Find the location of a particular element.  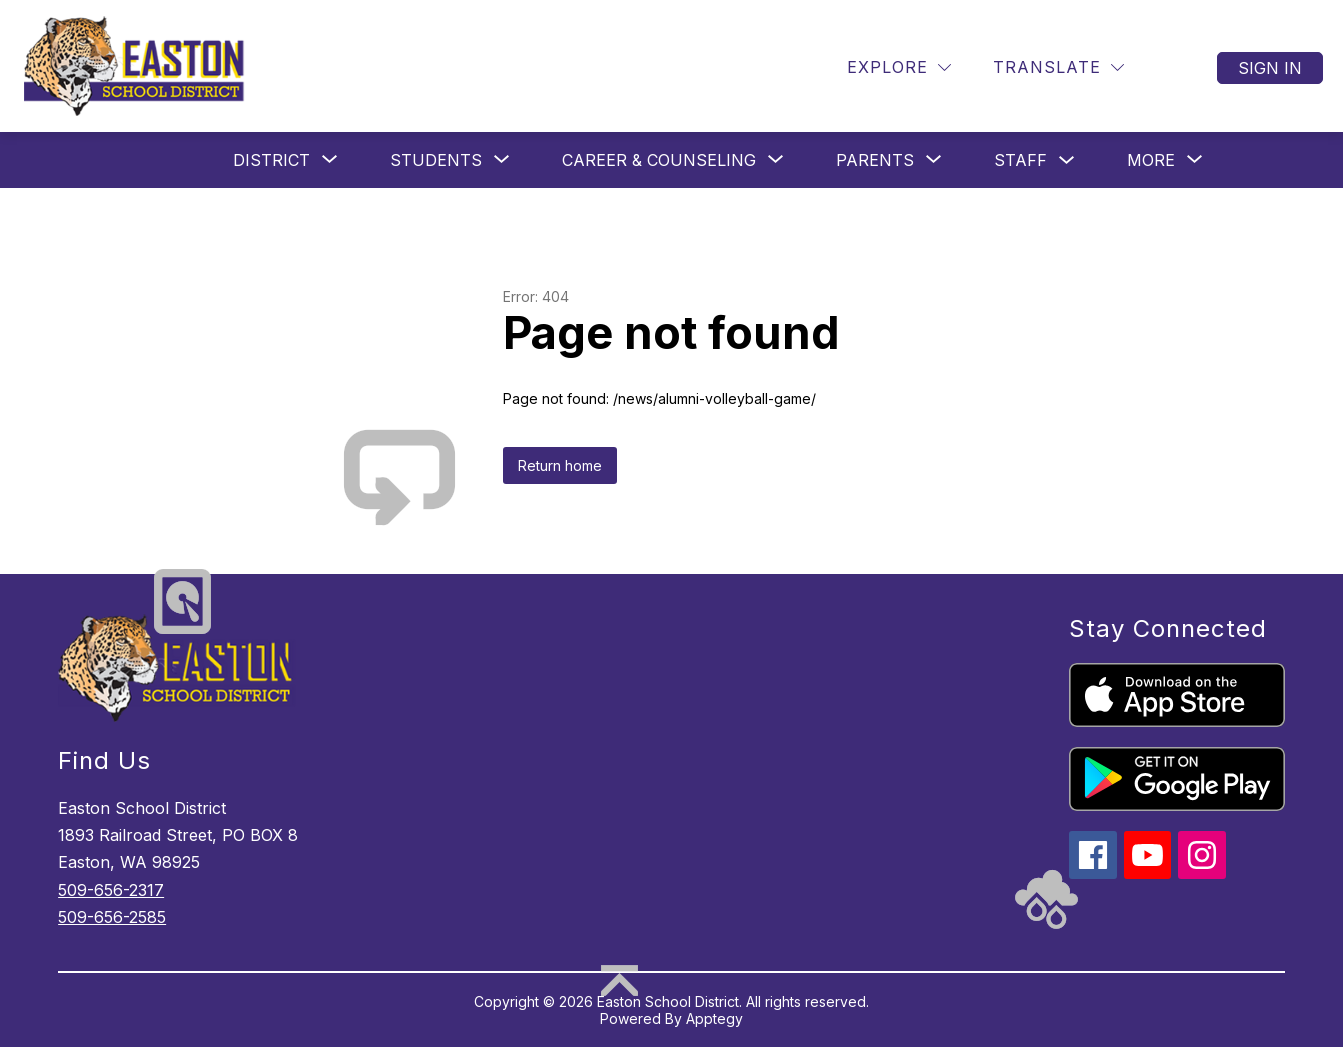

indicates scattered showers or light rain conditions is located at coordinates (1046, 897).